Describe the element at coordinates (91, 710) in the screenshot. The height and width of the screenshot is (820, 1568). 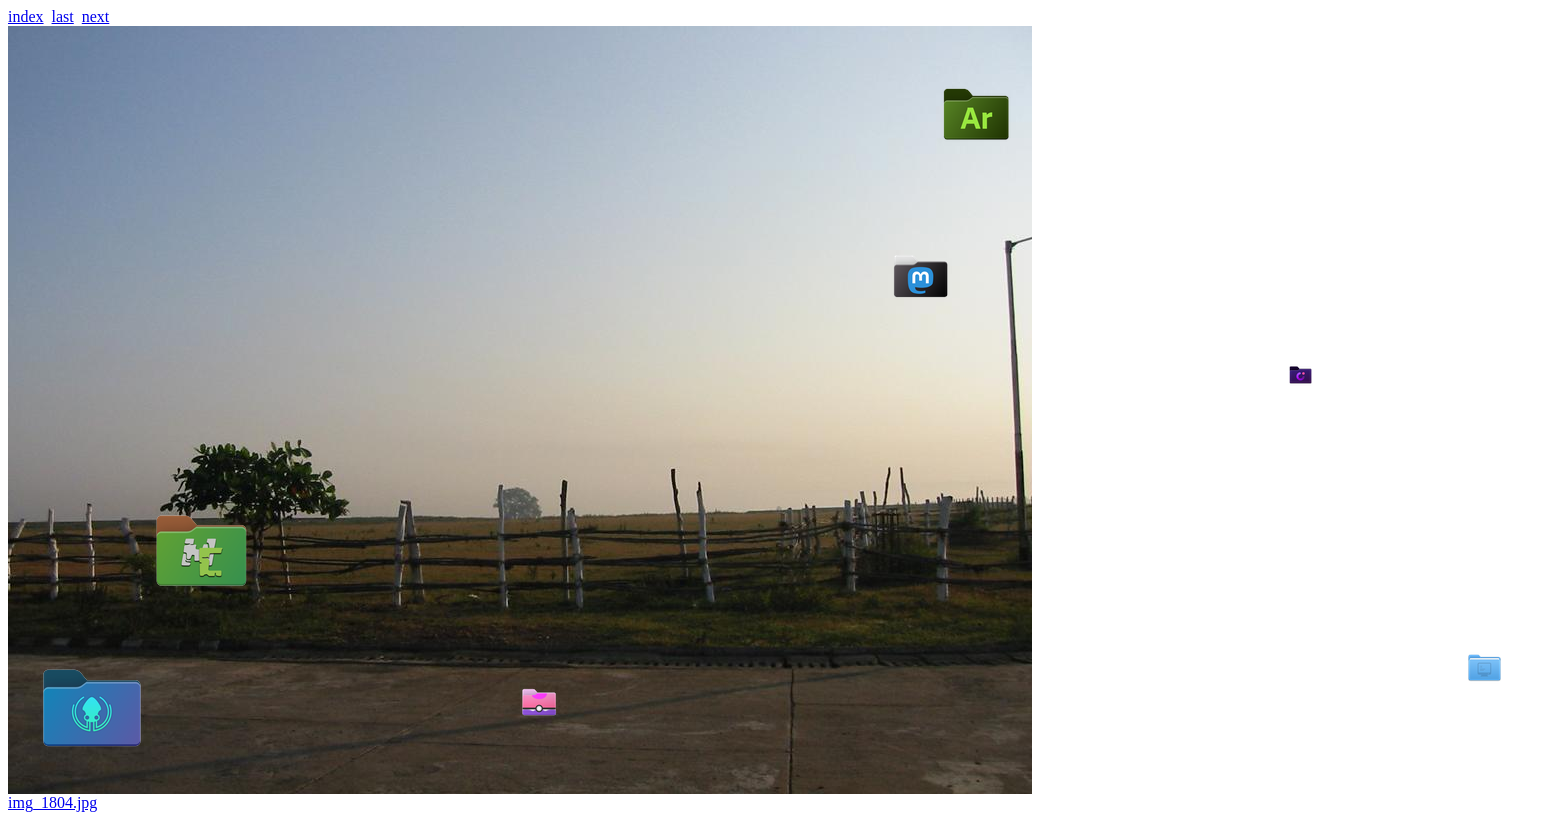
I see `open folder containing GitKraken projects` at that location.